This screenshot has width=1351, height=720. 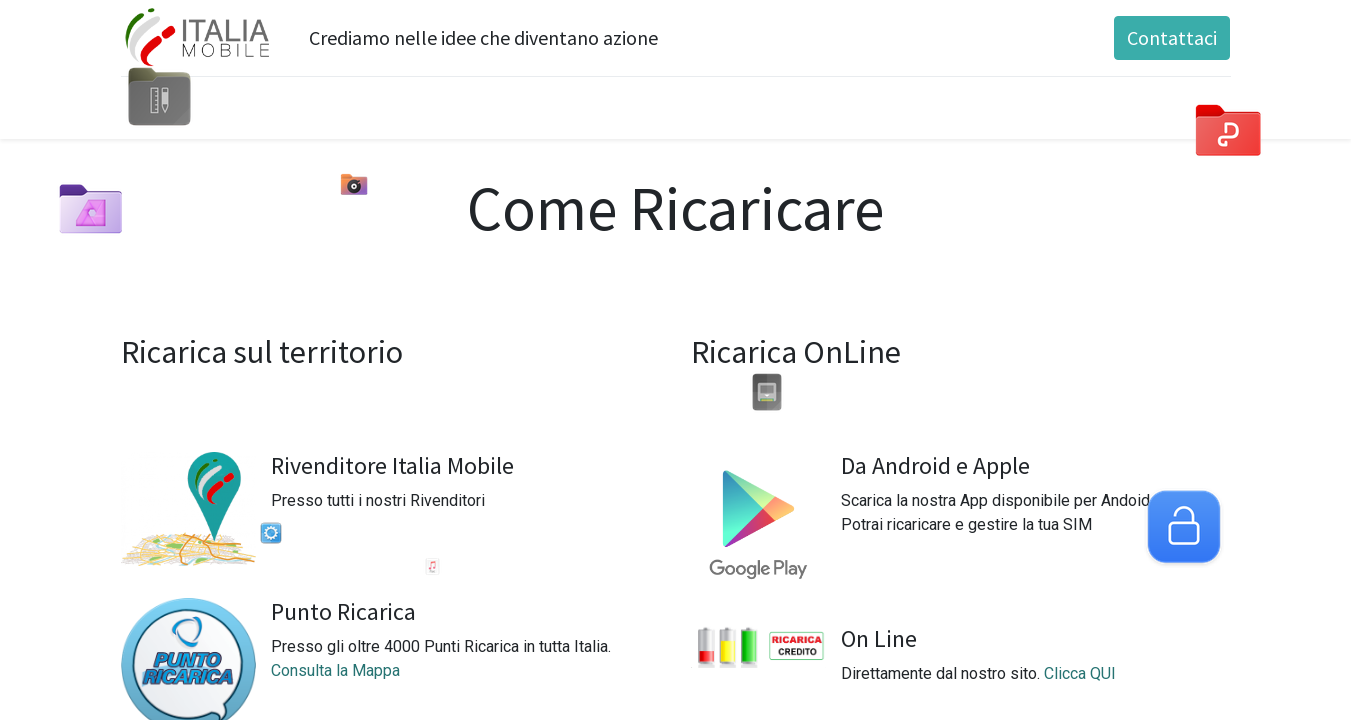 What do you see at coordinates (432, 566) in the screenshot?
I see `a FLAC audio file` at bounding box center [432, 566].